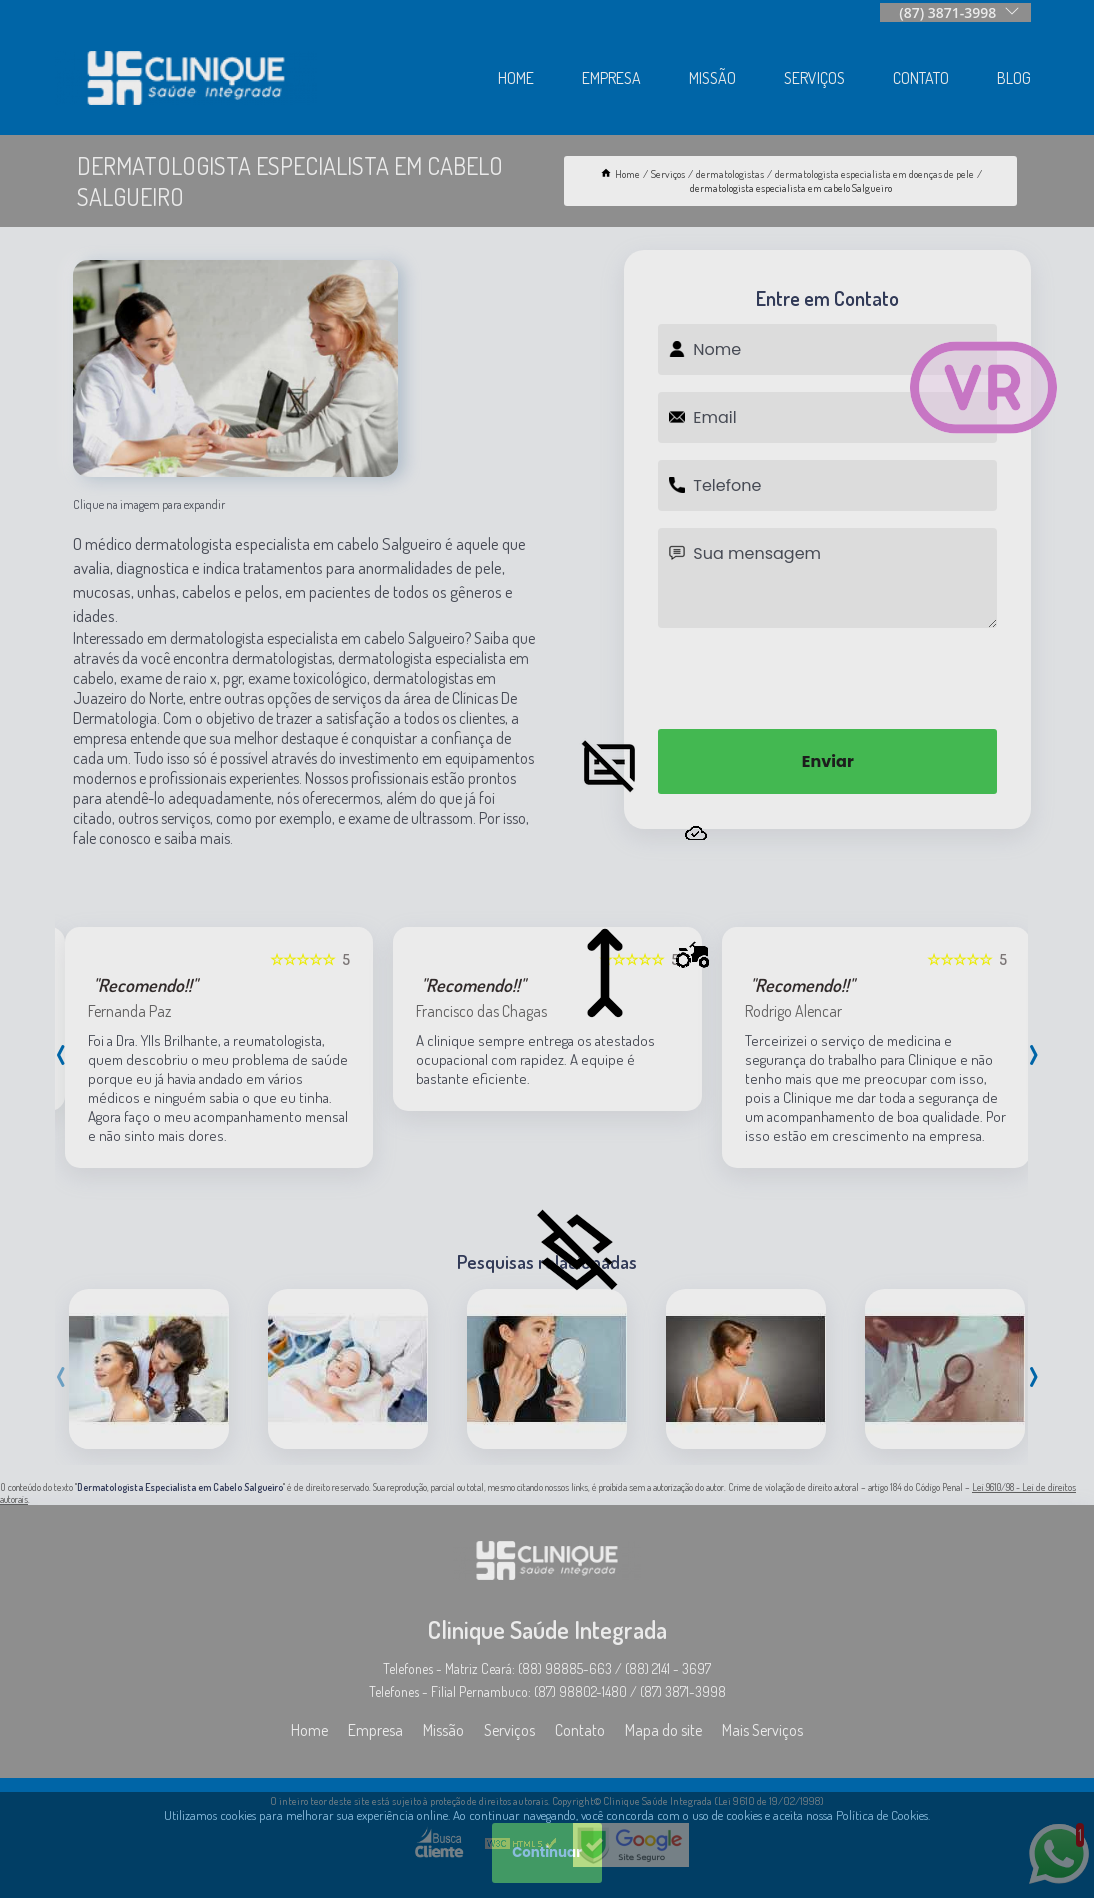  Describe the element at coordinates (692, 955) in the screenshot. I see `access agricultural or farming features` at that location.